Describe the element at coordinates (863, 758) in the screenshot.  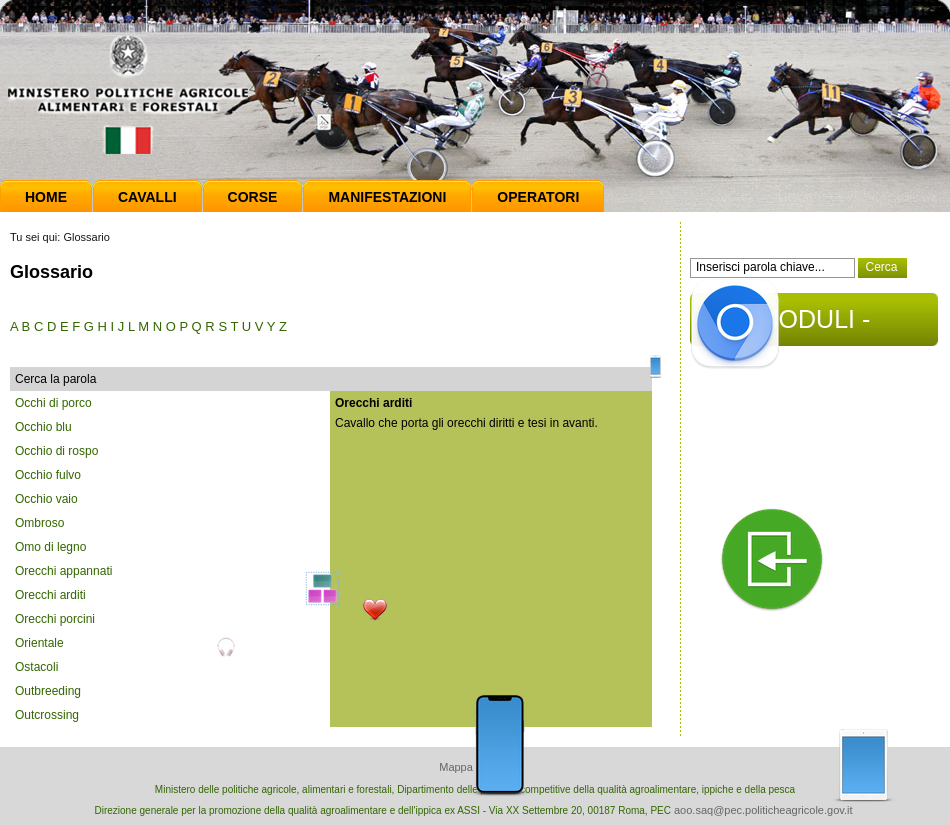
I see `iPad mini device connected via cellular` at that location.